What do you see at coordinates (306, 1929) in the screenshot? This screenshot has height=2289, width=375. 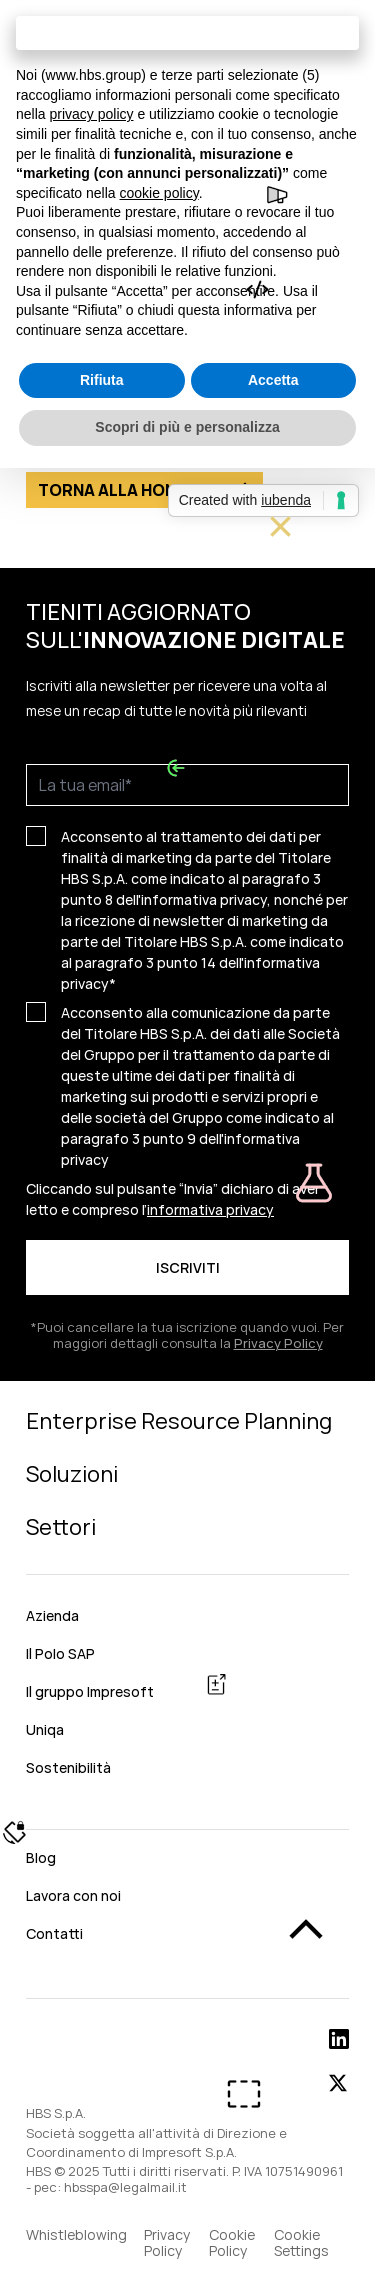 I see `collapse an expanded section` at bounding box center [306, 1929].